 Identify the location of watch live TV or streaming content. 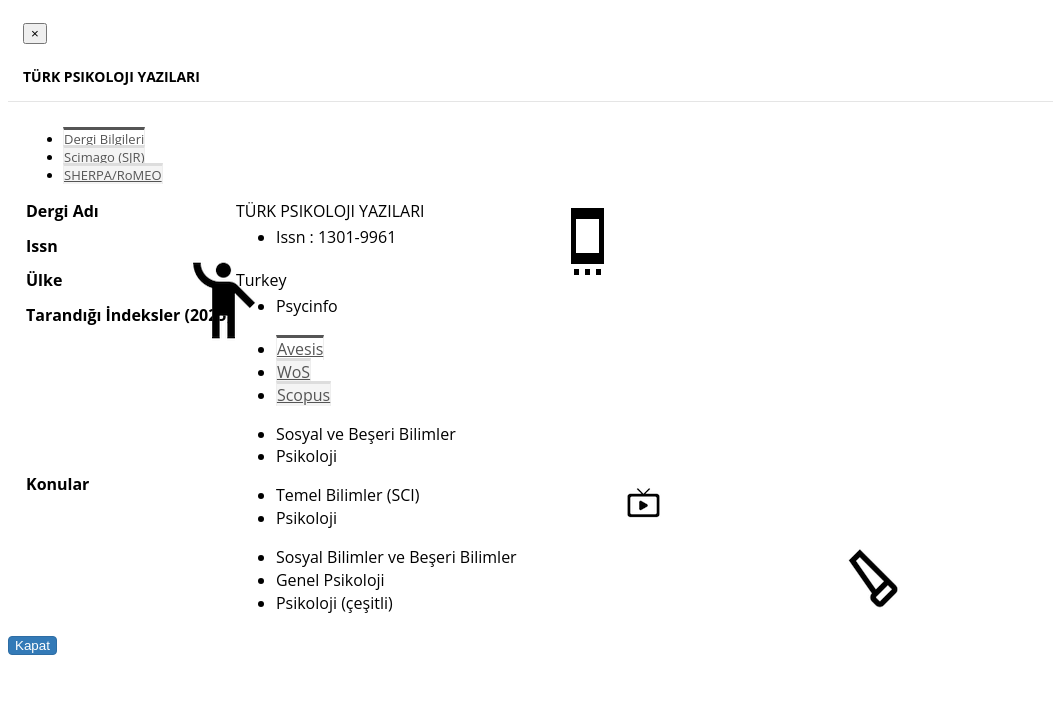
(643, 502).